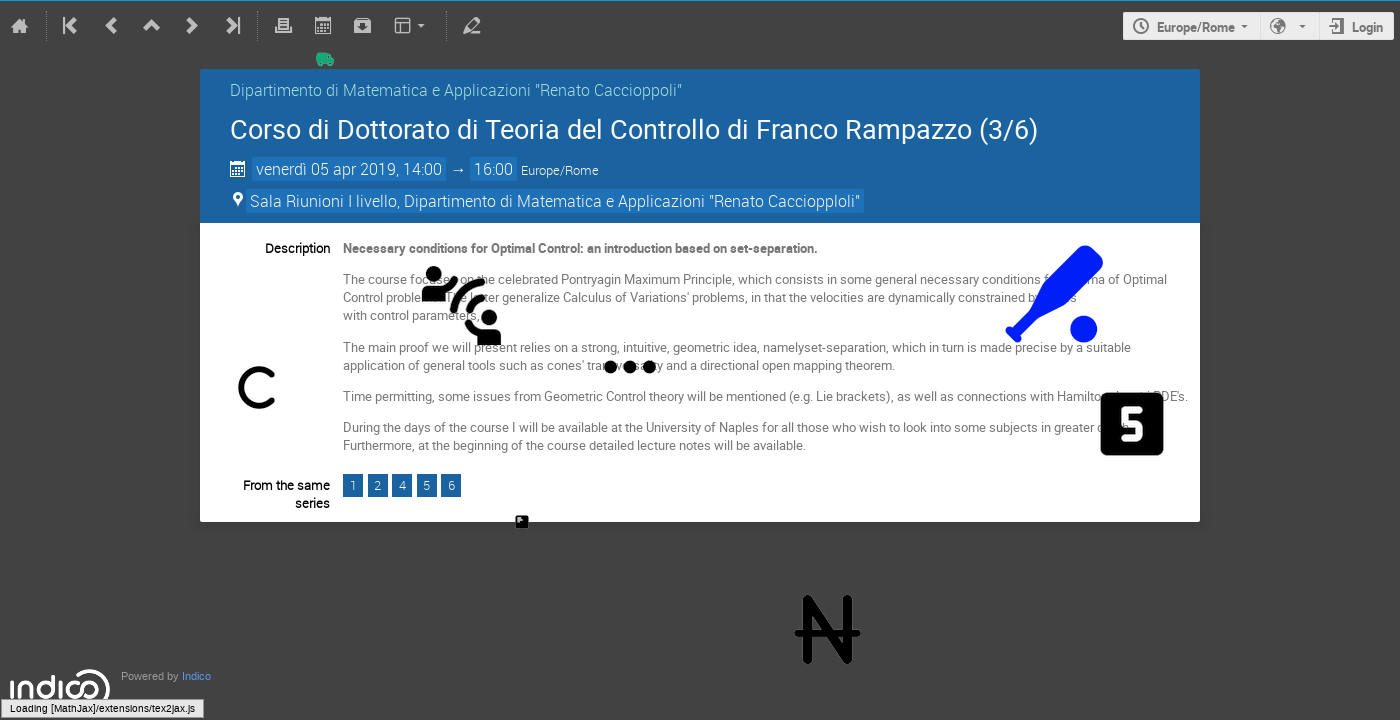 The height and width of the screenshot is (720, 1400). I want to click on connect with others remotely or contactlessly, so click(461, 305).